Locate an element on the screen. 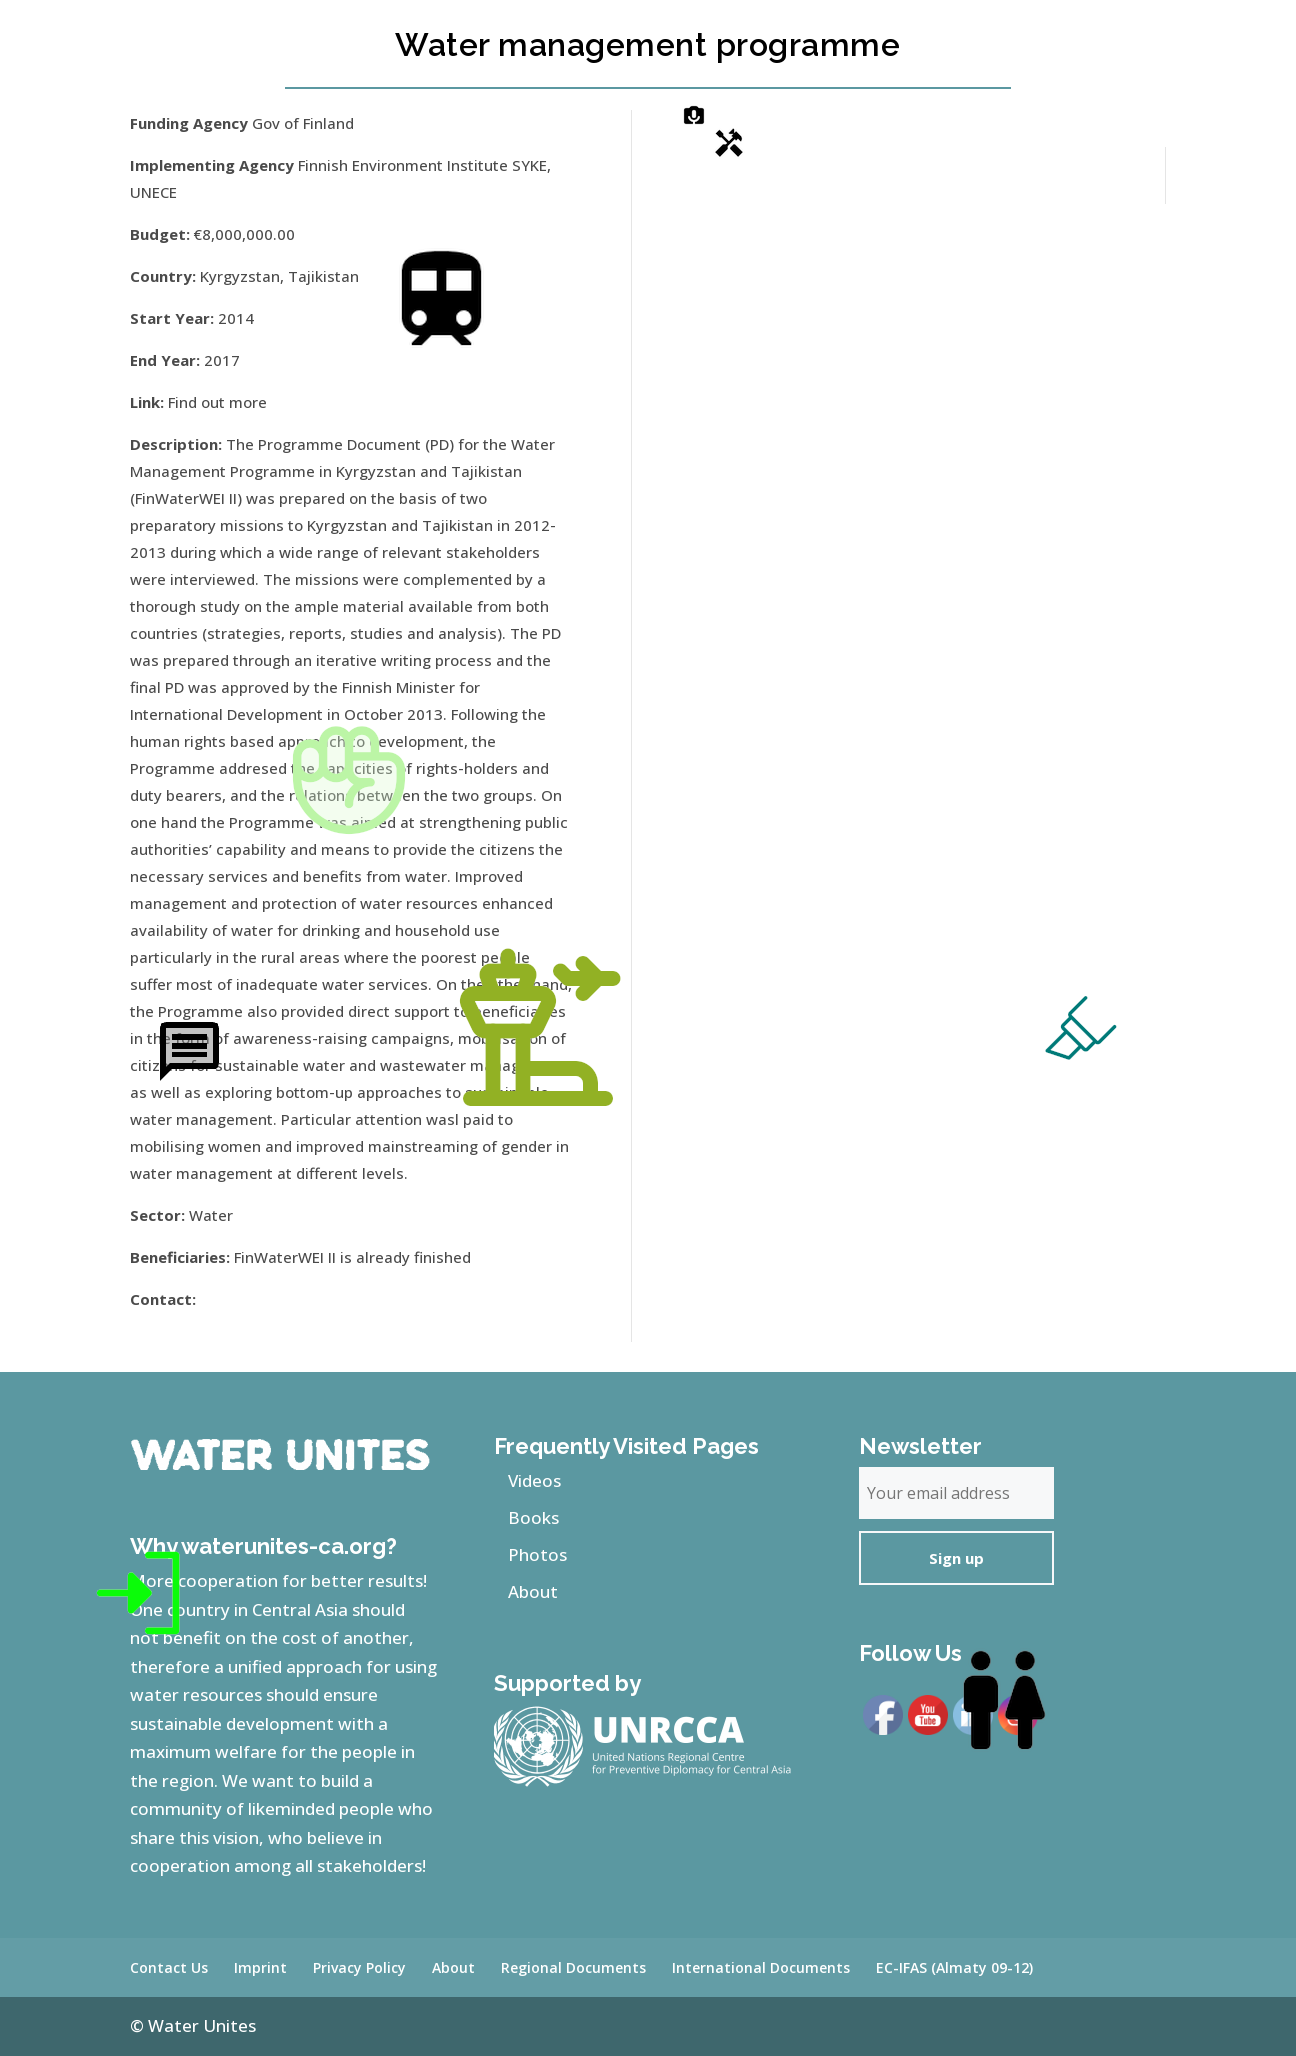  navigate to airport information is located at coordinates (538, 1031).